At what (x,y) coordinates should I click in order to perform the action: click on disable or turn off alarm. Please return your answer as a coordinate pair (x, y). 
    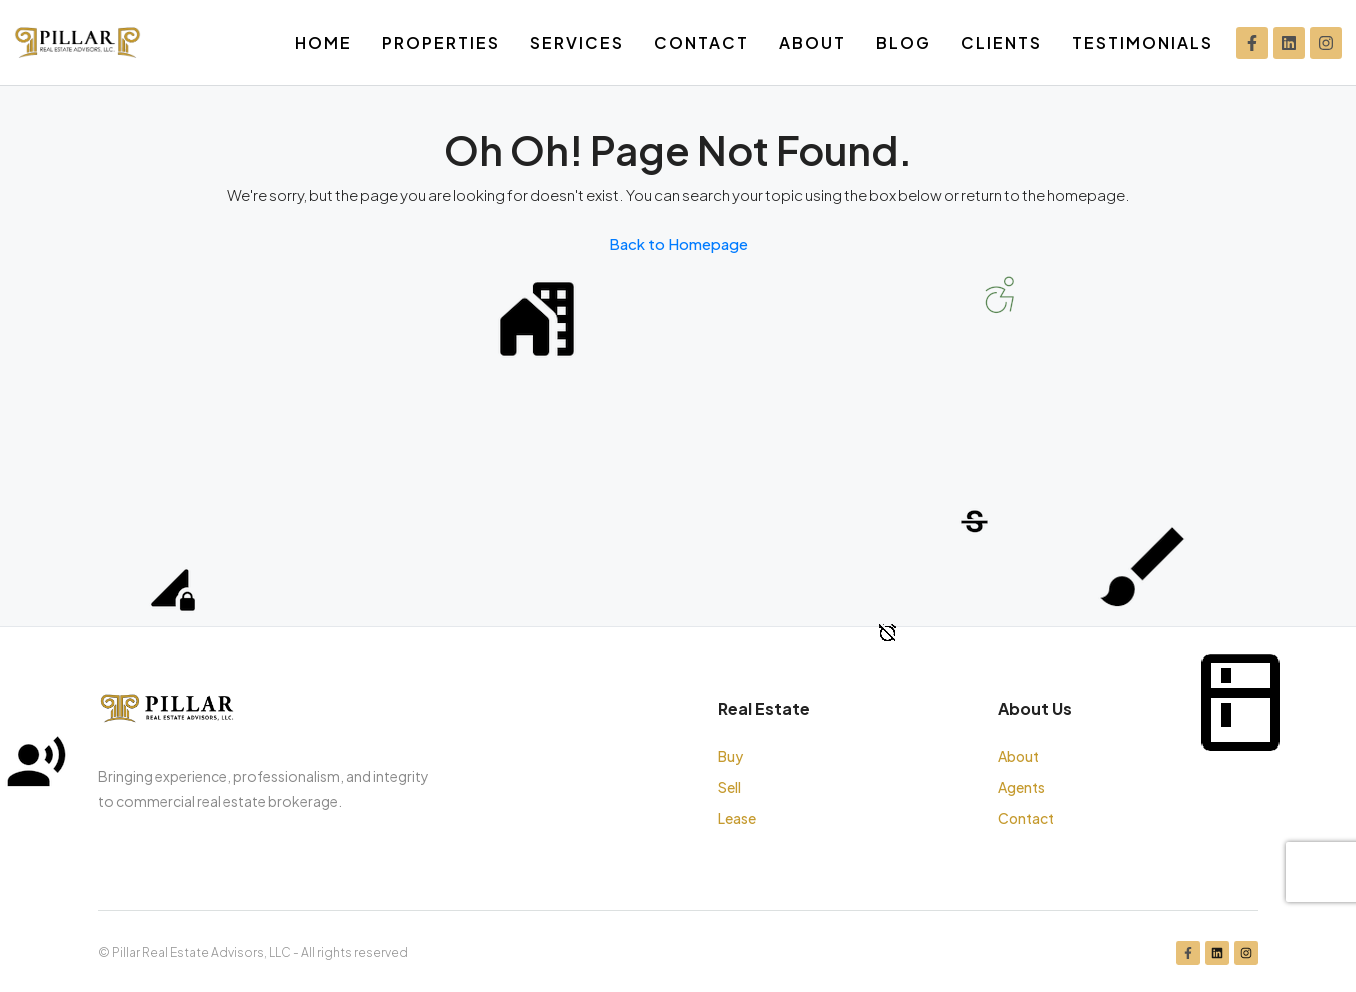
    Looking at the image, I should click on (887, 632).